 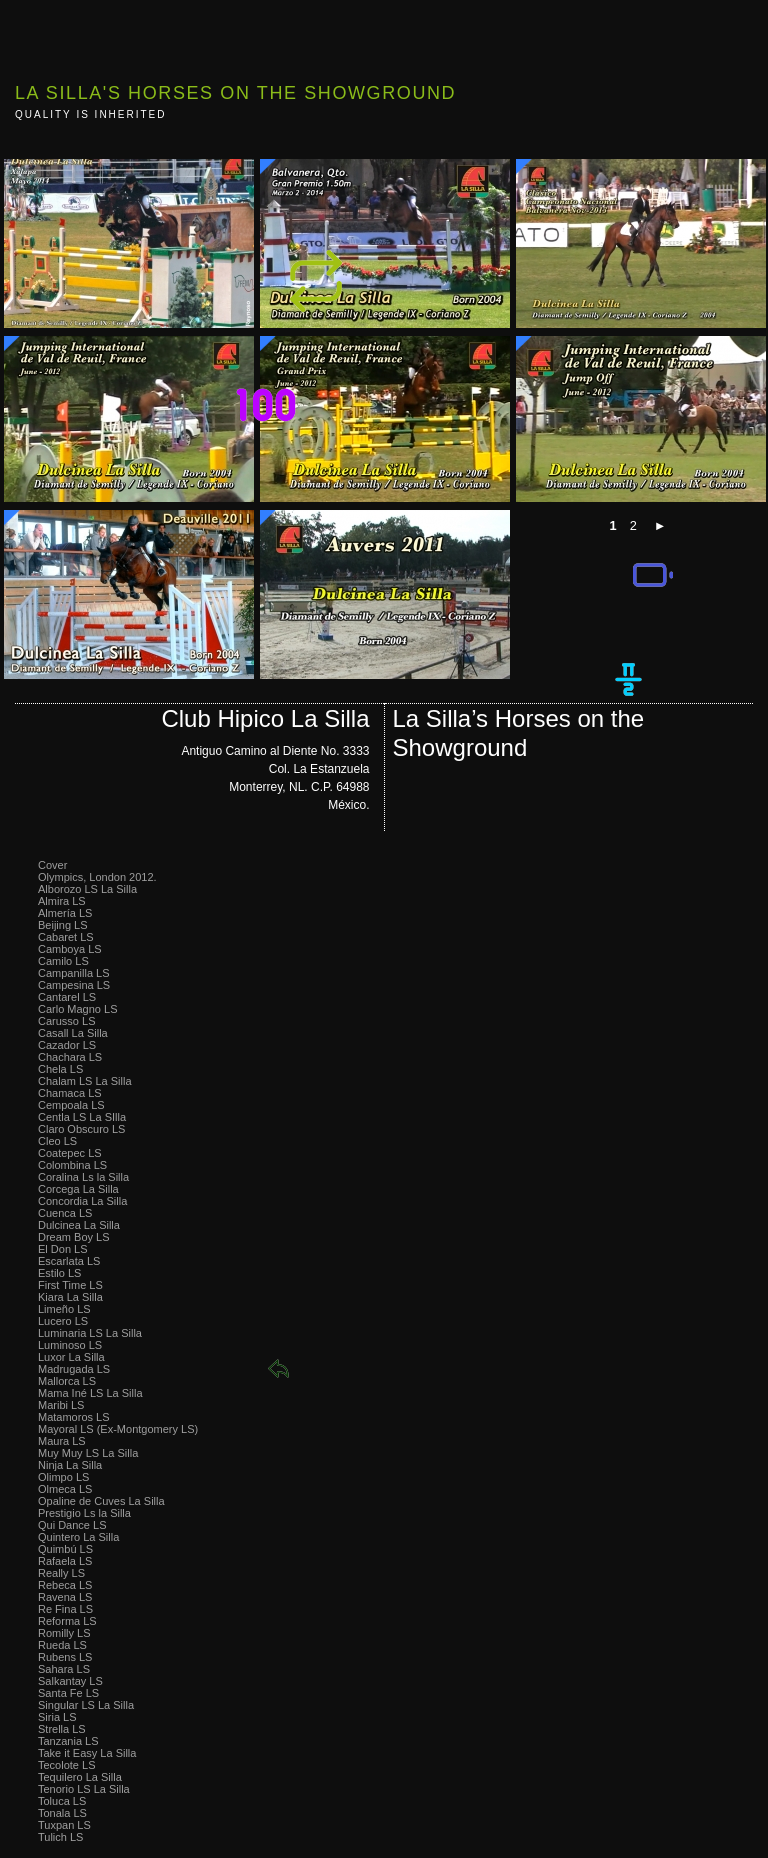 I want to click on undo the last action, so click(x=278, y=1368).